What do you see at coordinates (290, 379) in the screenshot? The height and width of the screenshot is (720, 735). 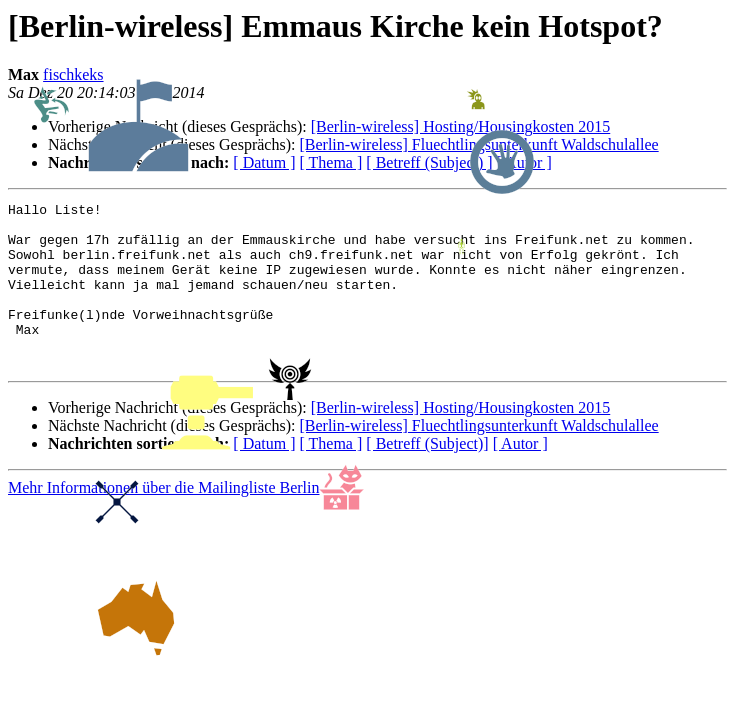 I see `track a moving objective or target` at bounding box center [290, 379].